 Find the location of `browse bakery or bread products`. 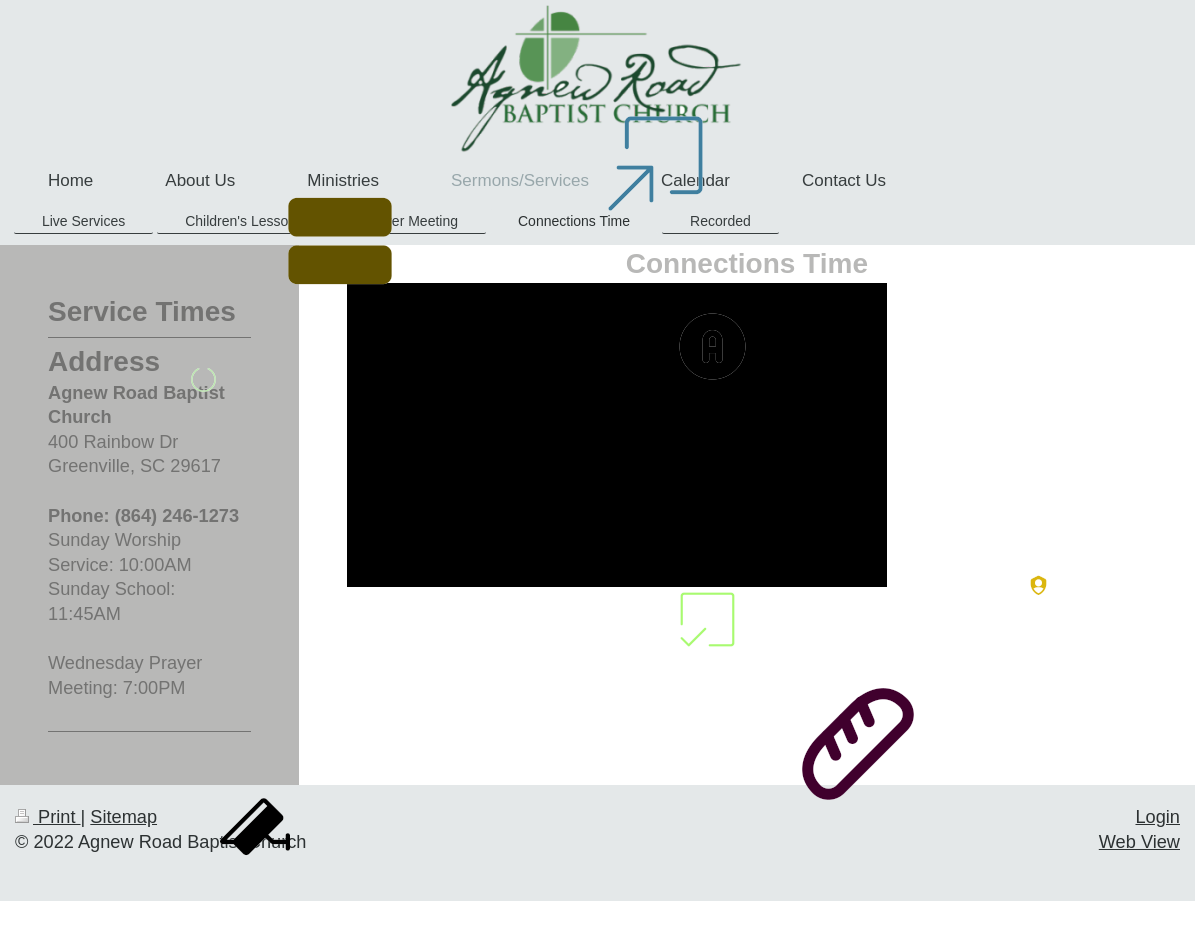

browse bakery or bread products is located at coordinates (858, 744).